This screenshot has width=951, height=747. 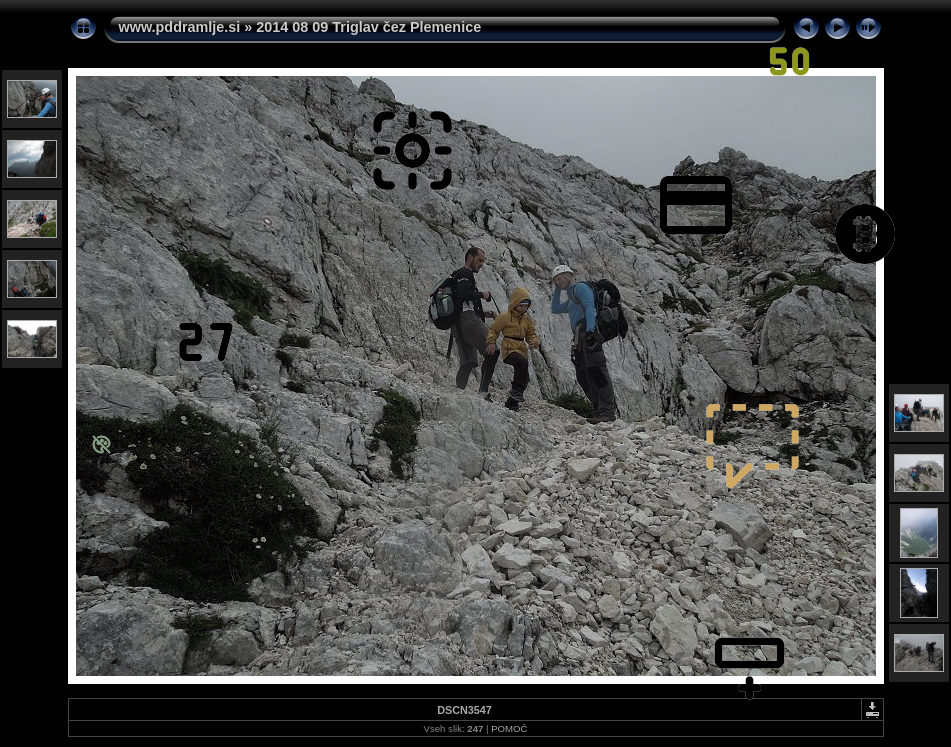 What do you see at coordinates (749, 668) in the screenshot?
I see `insert a new row below` at bounding box center [749, 668].